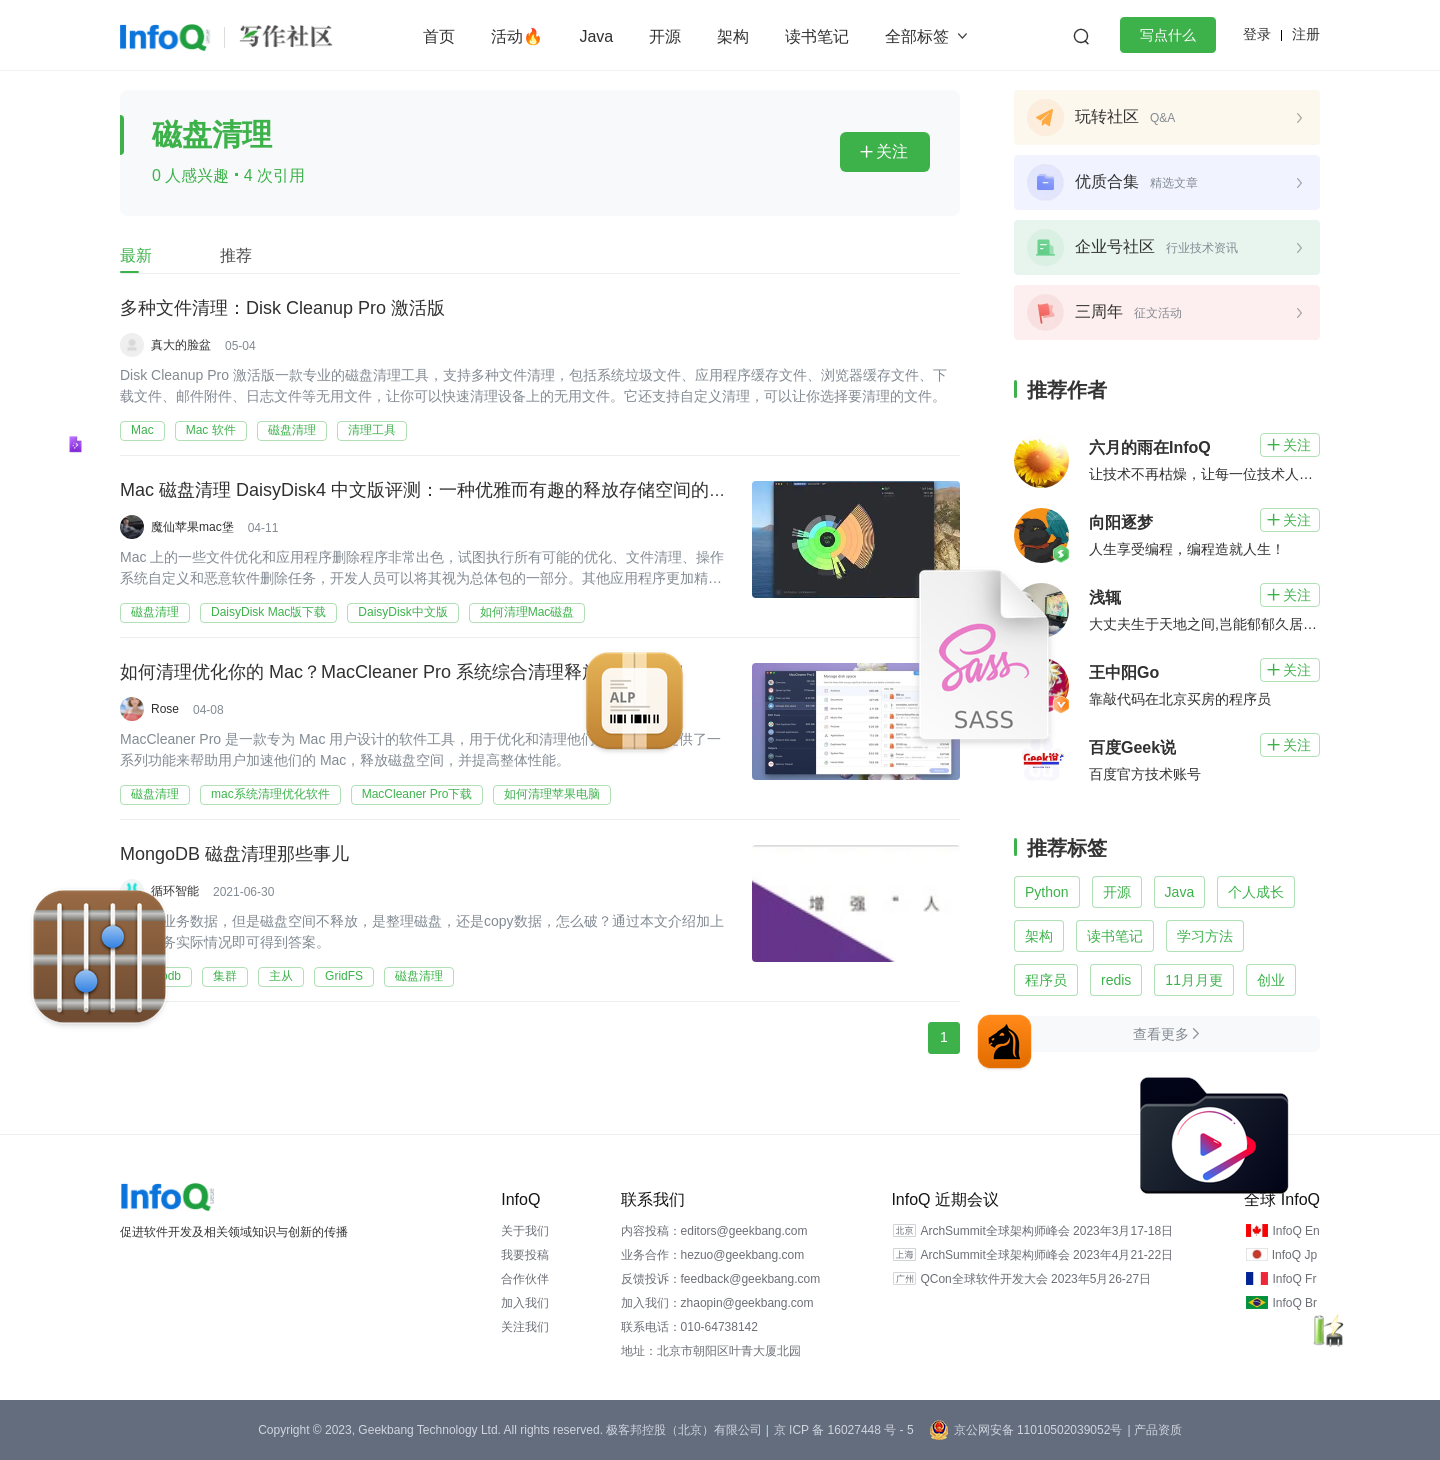  Describe the element at coordinates (1004, 1041) in the screenshot. I see `open the Chess app` at that location.